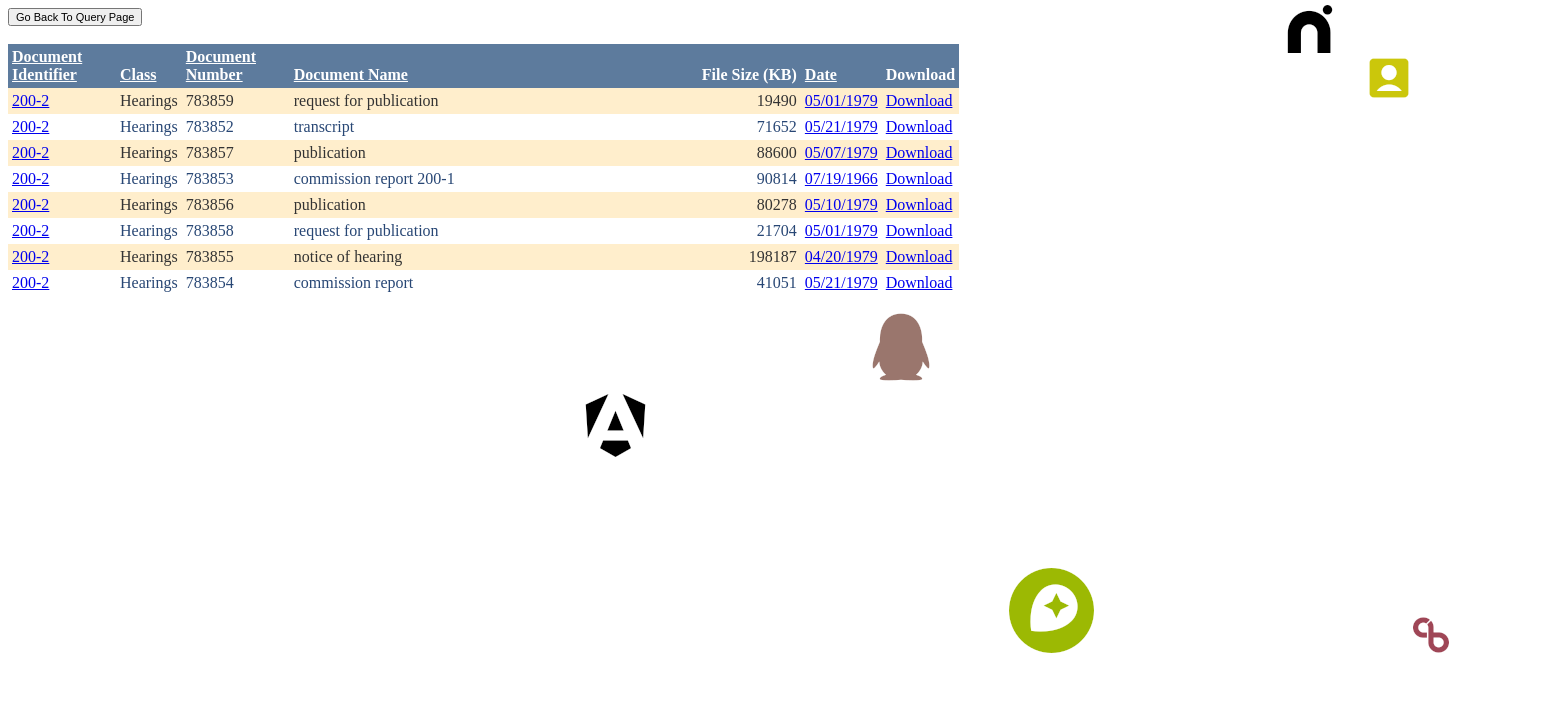 The image size is (1568, 720). What do you see at coordinates (901, 347) in the screenshot?
I see `open QQ messenger app` at bounding box center [901, 347].